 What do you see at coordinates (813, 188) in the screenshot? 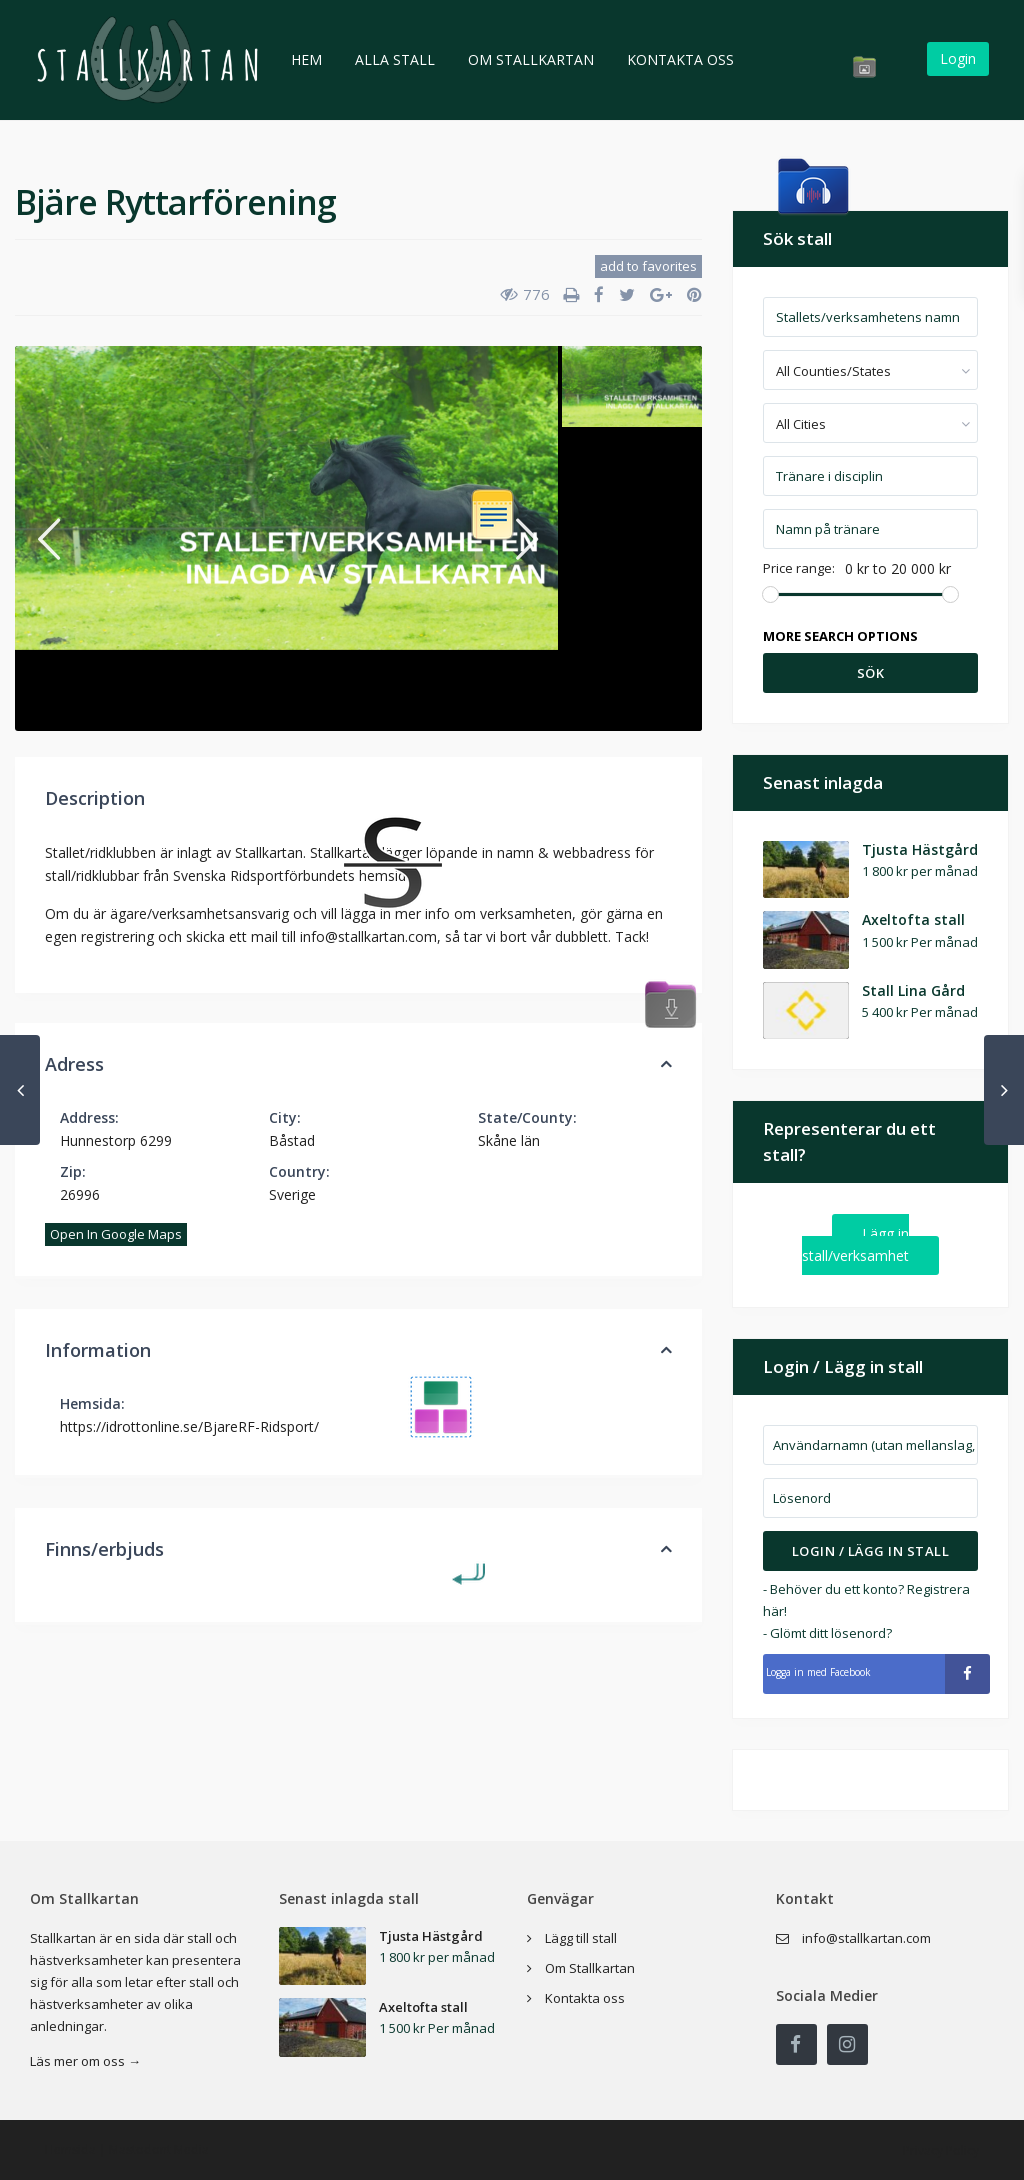
I see `open audacity project files folder` at bounding box center [813, 188].